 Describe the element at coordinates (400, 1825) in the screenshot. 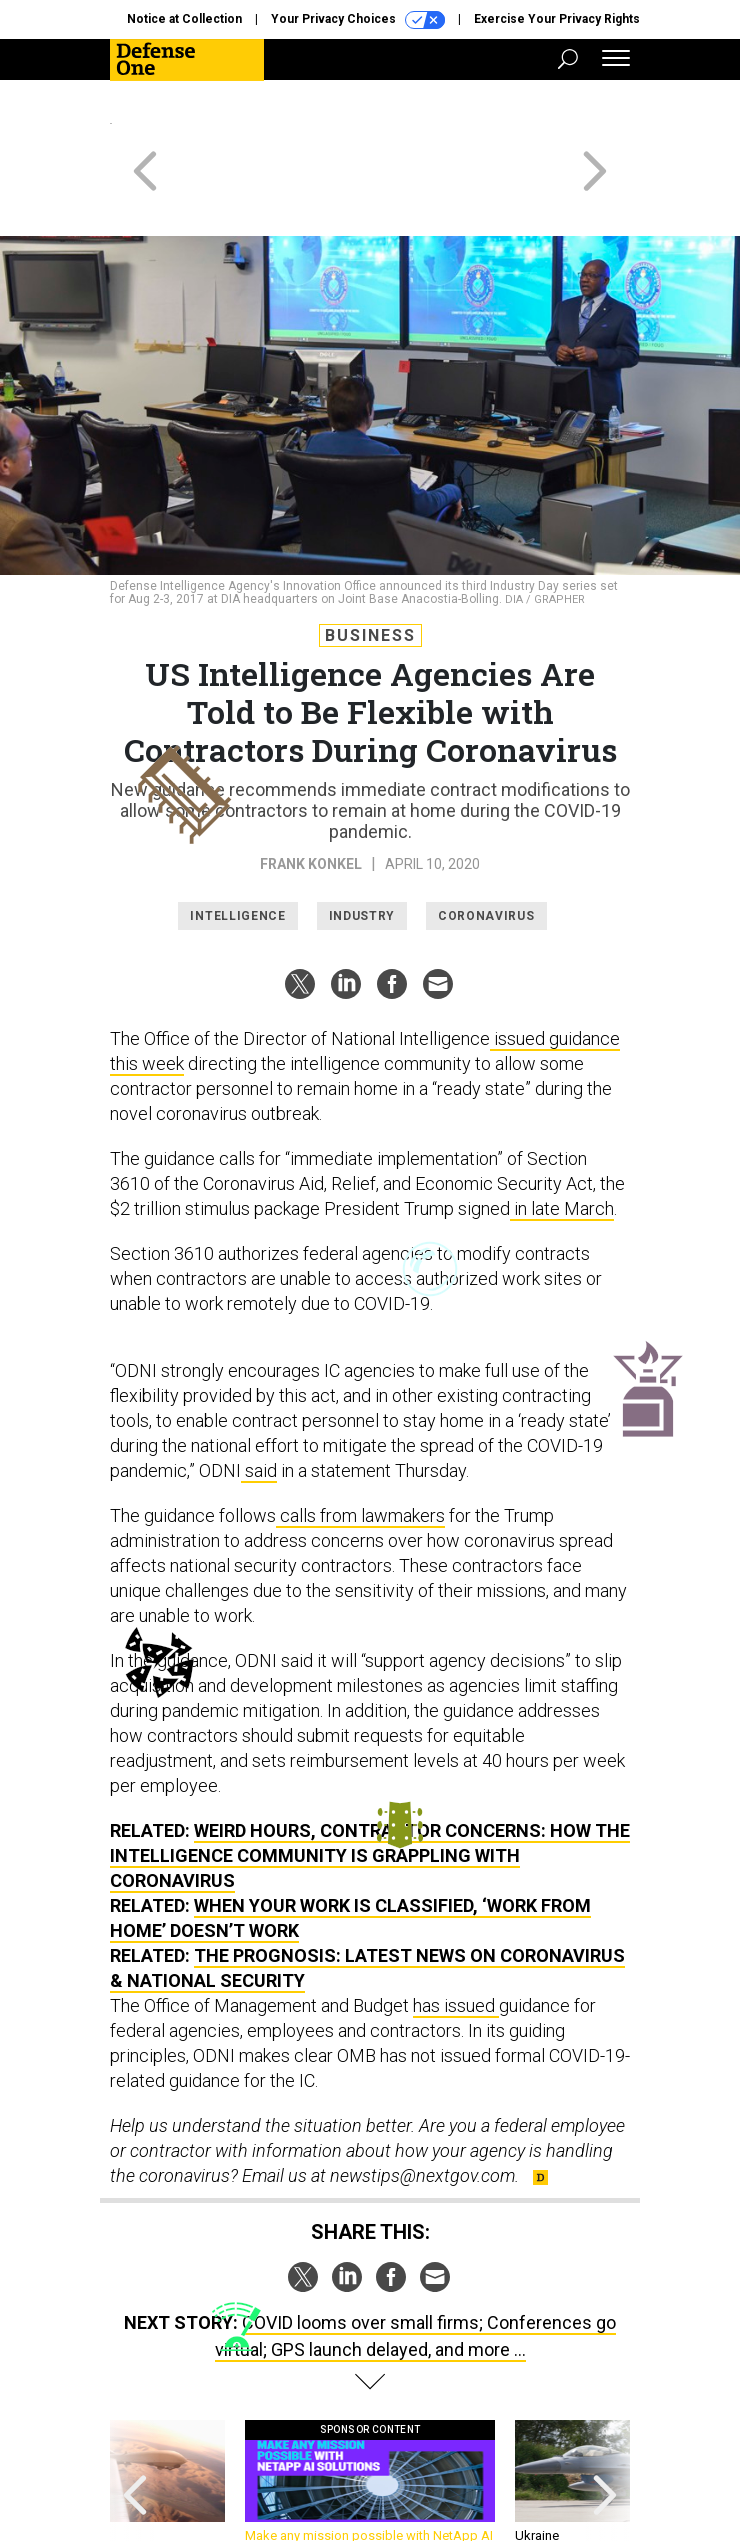

I see `access guitar tuning settings` at that location.